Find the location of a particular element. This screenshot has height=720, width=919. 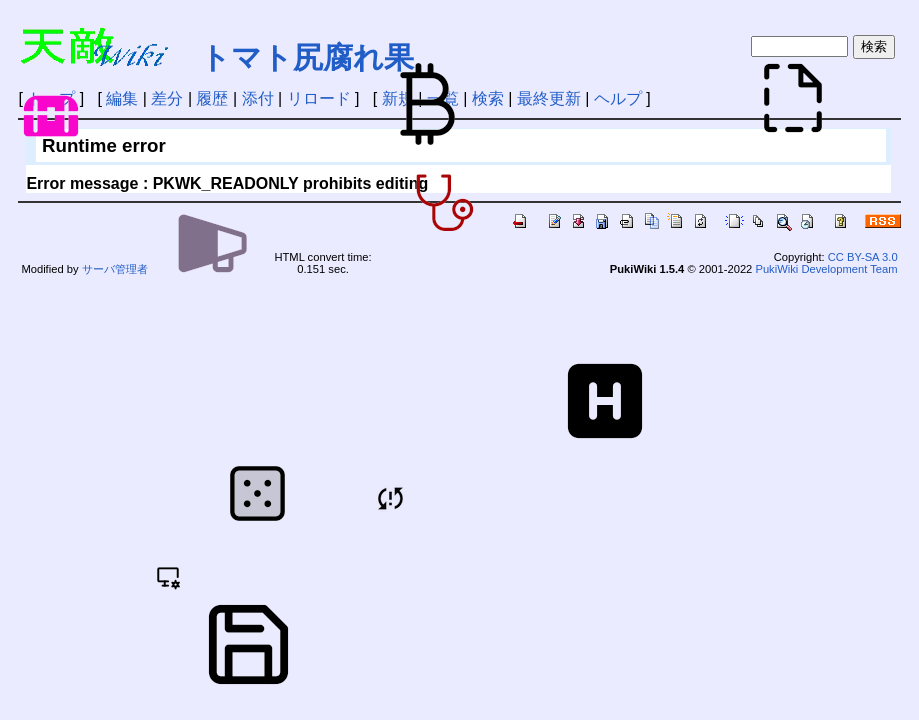

view bitcoin balance or wallet is located at coordinates (424, 105).